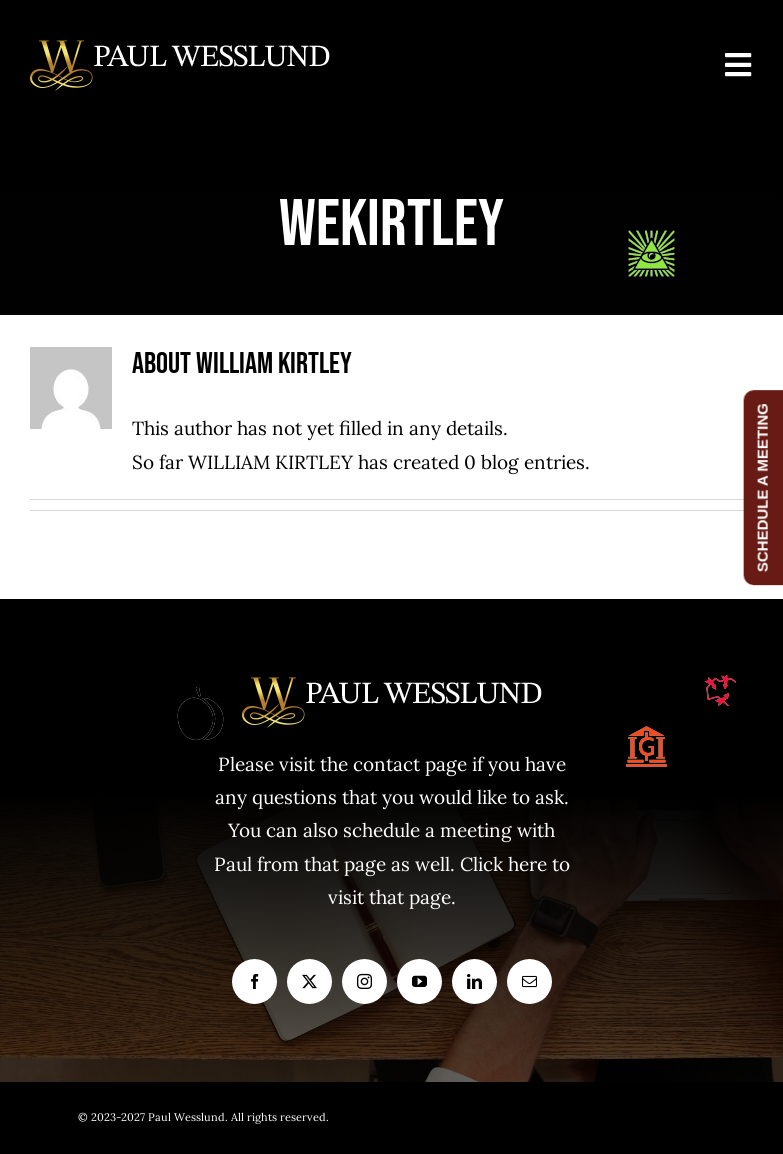 The width and height of the screenshot is (783, 1154). Describe the element at coordinates (720, 690) in the screenshot. I see `indicates territory expansion or takeover in strategy games` at that location.